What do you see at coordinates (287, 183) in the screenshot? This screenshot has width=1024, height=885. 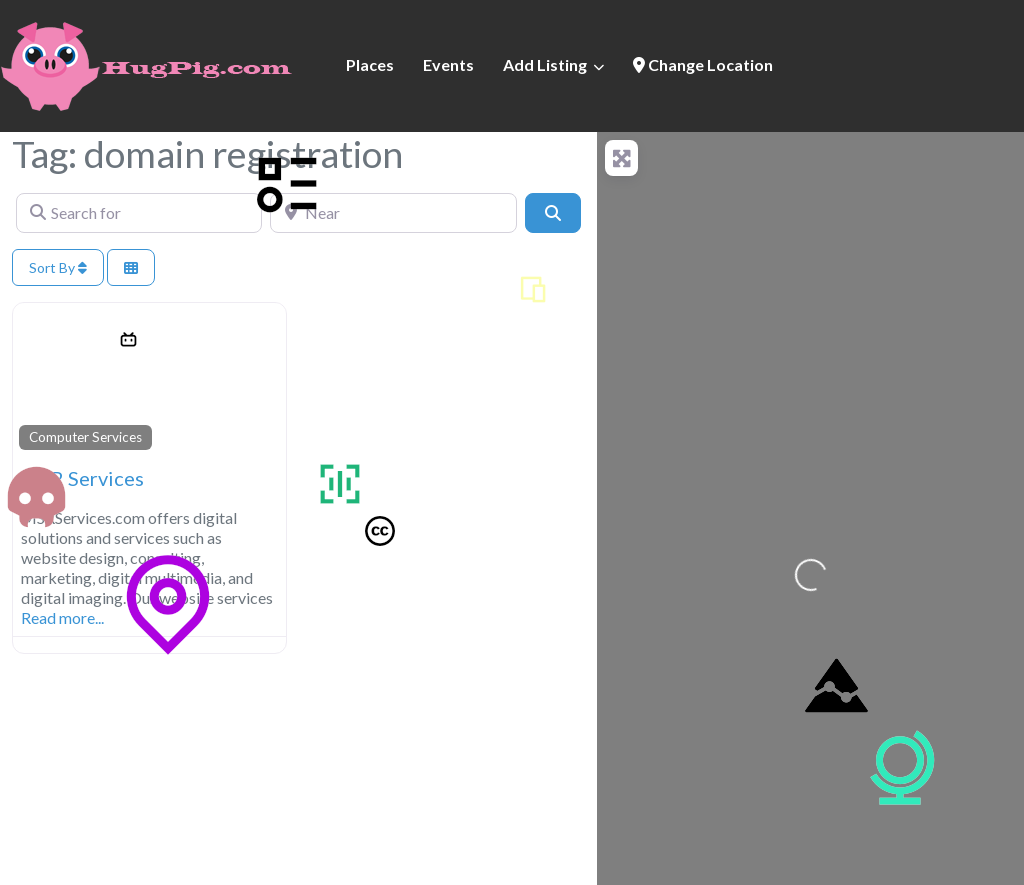 I see `view list with mixed content types` at bounding box center [287, 183].